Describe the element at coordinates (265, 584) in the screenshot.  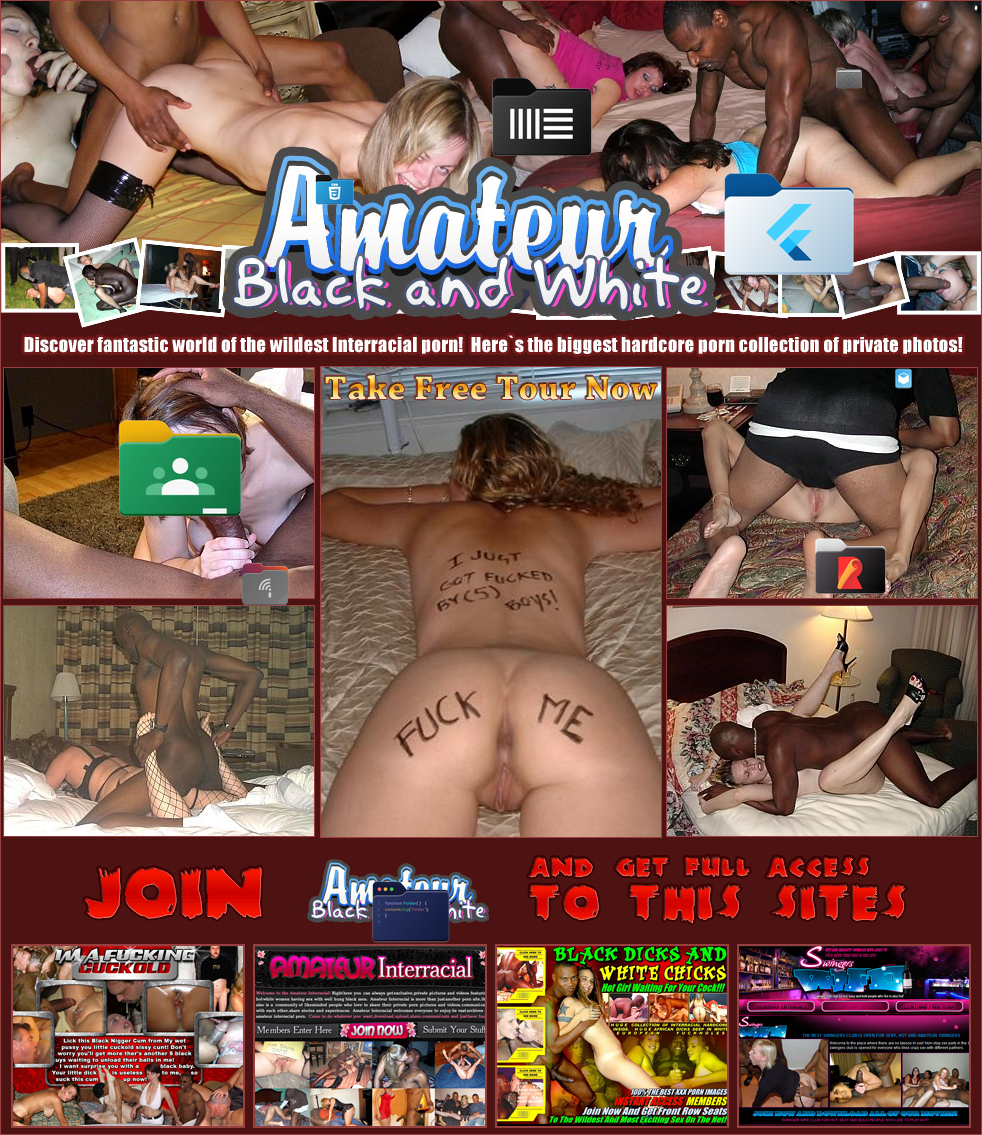
I see `open insync cloud sync folder` at that location.